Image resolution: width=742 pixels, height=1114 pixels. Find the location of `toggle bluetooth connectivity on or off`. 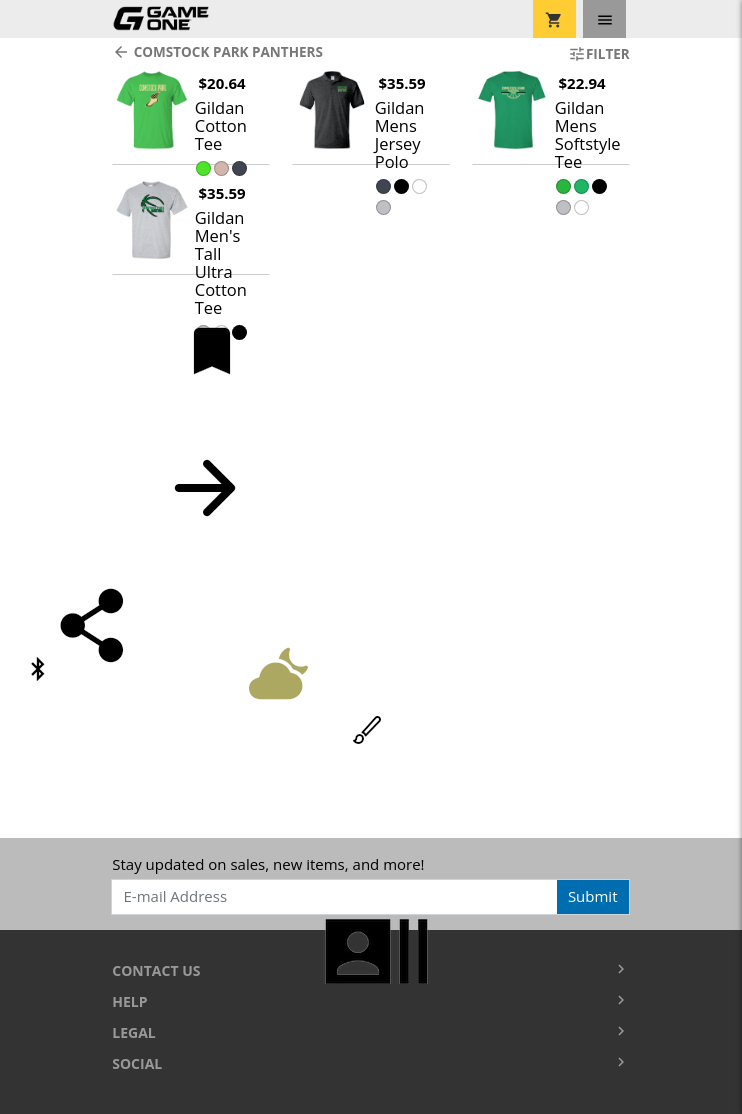

toggle bluetooth connectivity on or off is located at coordinates (38, 669).